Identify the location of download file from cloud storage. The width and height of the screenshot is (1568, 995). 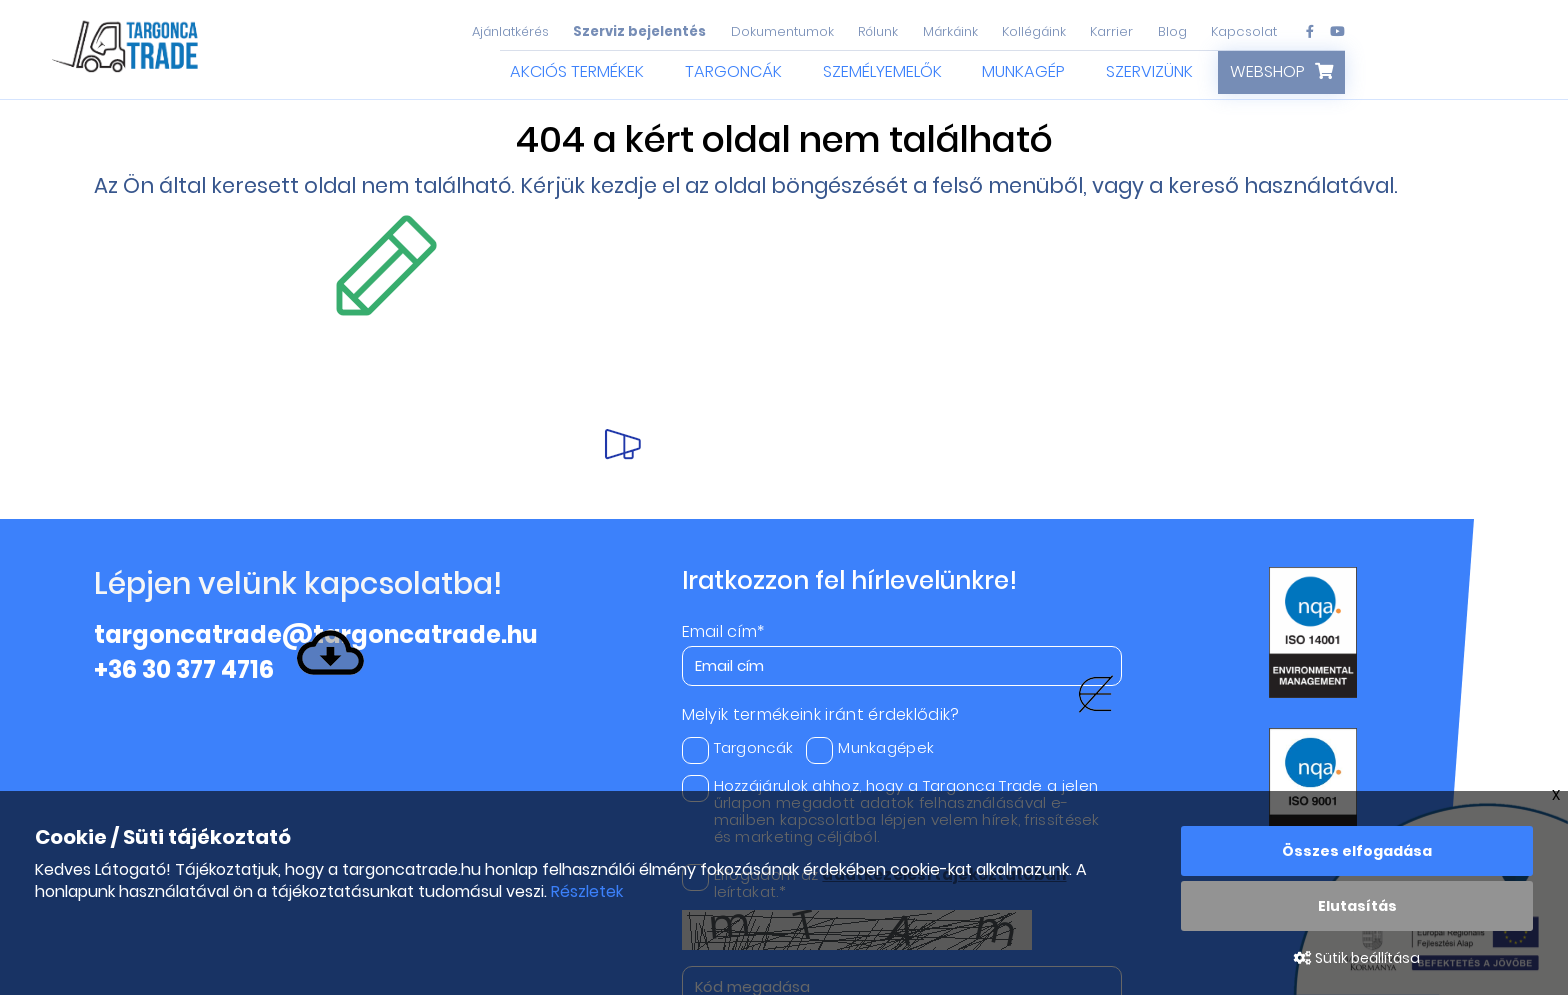
(330, 652).